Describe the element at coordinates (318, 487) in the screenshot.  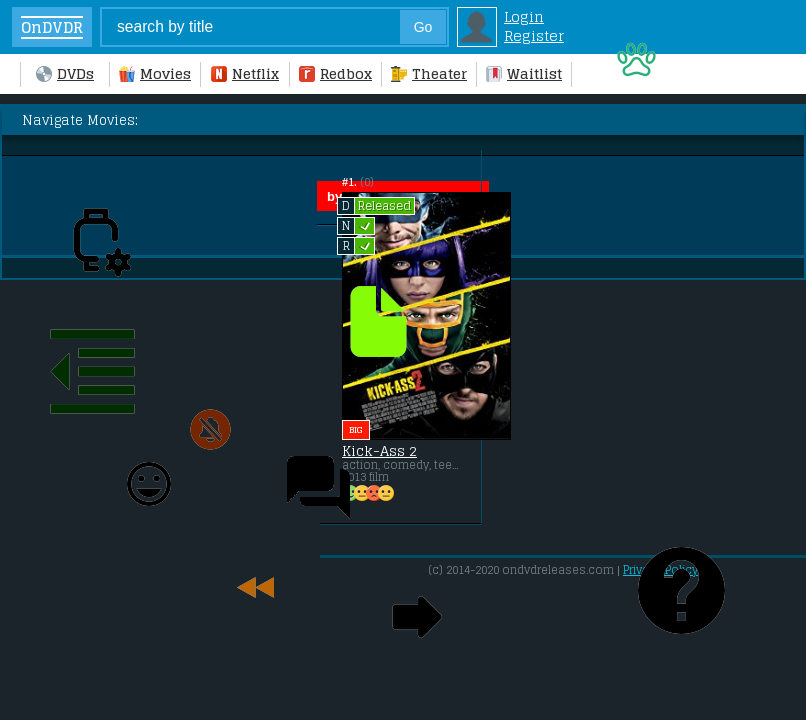
I see `open discussion forum or group chat` at that location.